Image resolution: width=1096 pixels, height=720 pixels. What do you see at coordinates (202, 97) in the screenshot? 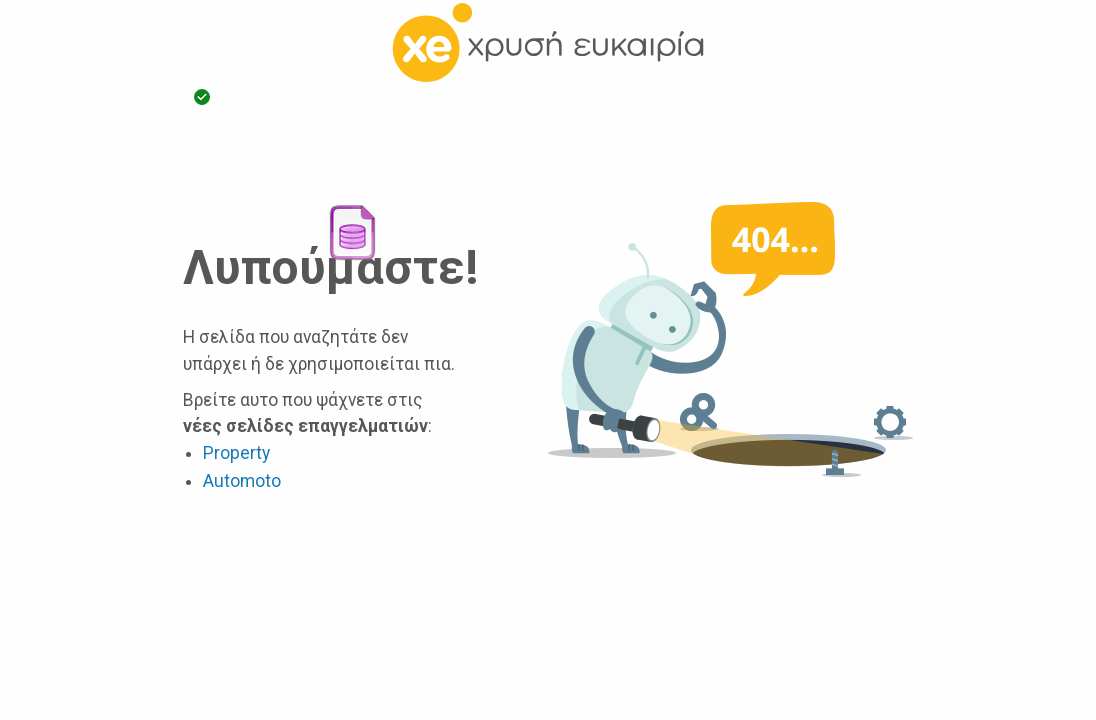
I see `confirm or approve an action` at bounding box center [202, 97].